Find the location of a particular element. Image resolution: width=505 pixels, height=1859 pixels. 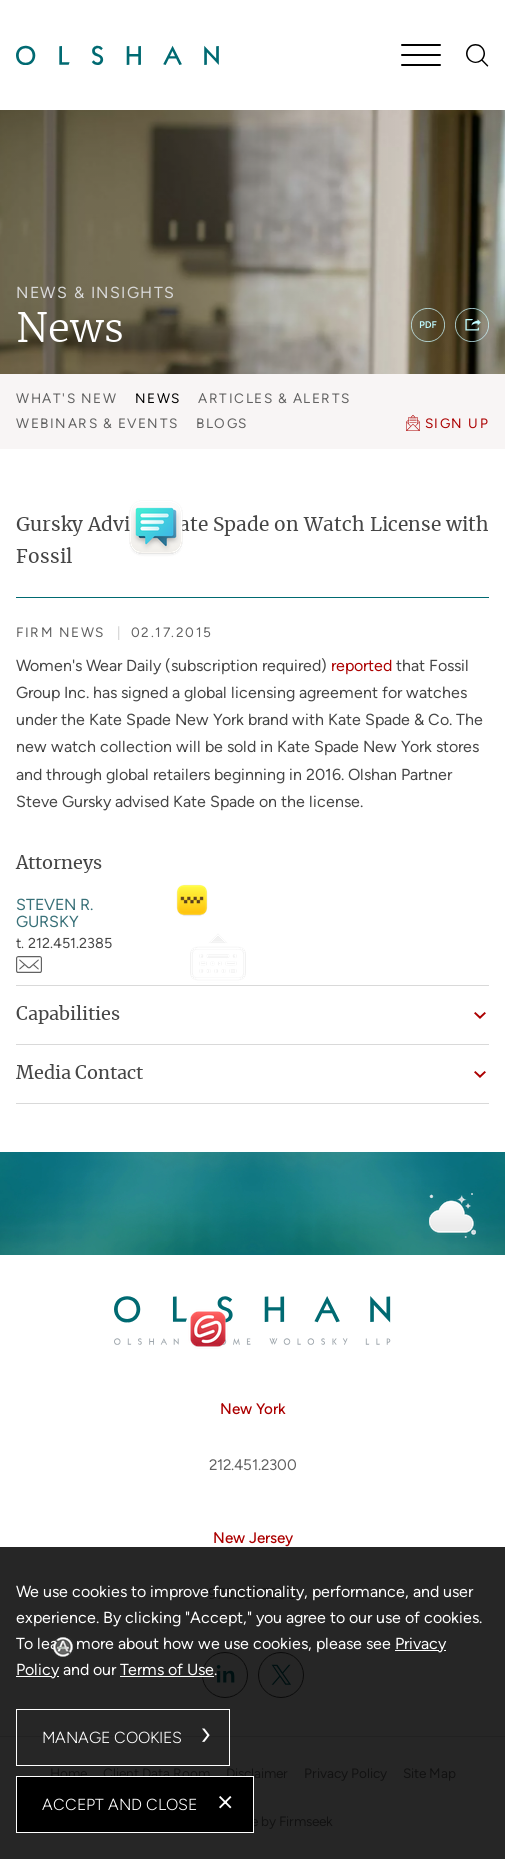

check for available software updates is located at coordinates (63, 1647).